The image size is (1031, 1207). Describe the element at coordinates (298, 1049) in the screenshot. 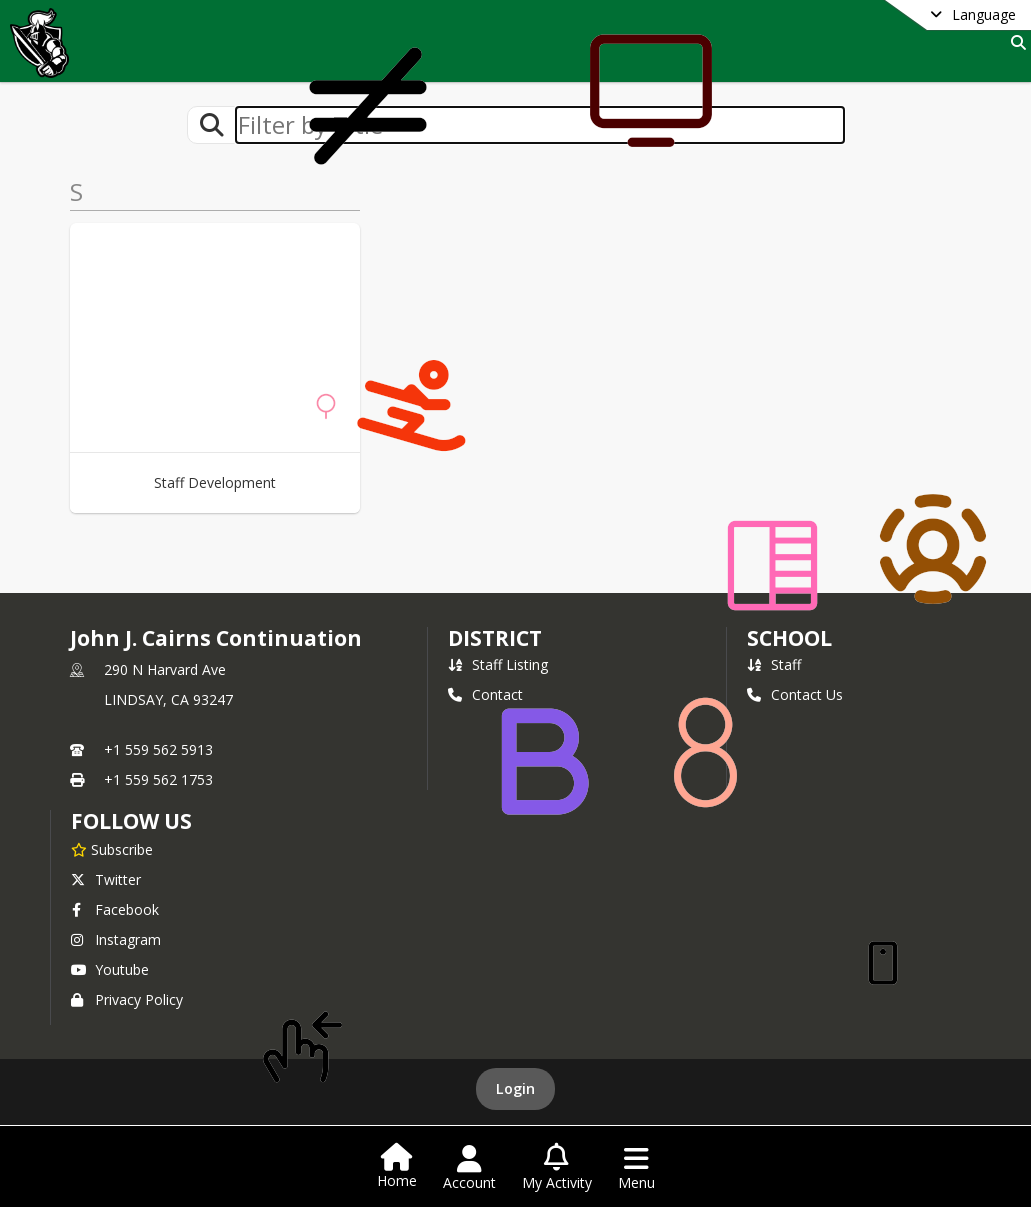

I see `swipe left to navigate or dismiss` at that location.